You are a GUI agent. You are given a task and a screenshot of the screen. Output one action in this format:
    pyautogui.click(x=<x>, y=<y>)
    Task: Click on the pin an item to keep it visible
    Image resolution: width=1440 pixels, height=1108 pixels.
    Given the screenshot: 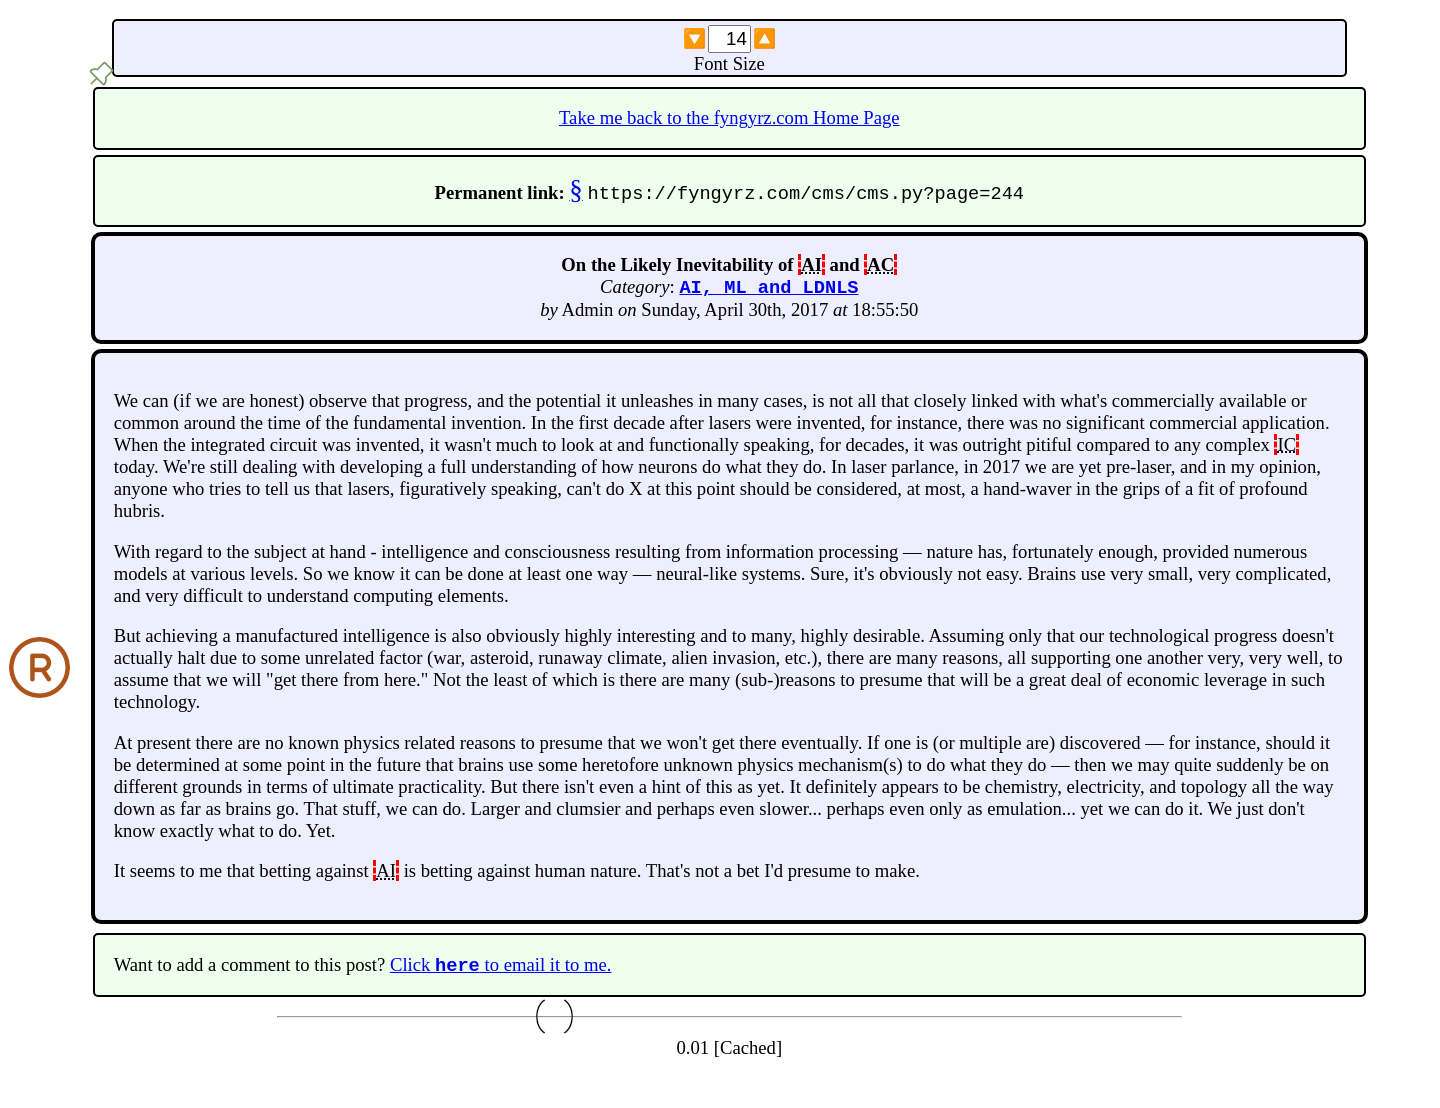 What is the action you would take?
    pyautogui.click(x=100, y=74)
    